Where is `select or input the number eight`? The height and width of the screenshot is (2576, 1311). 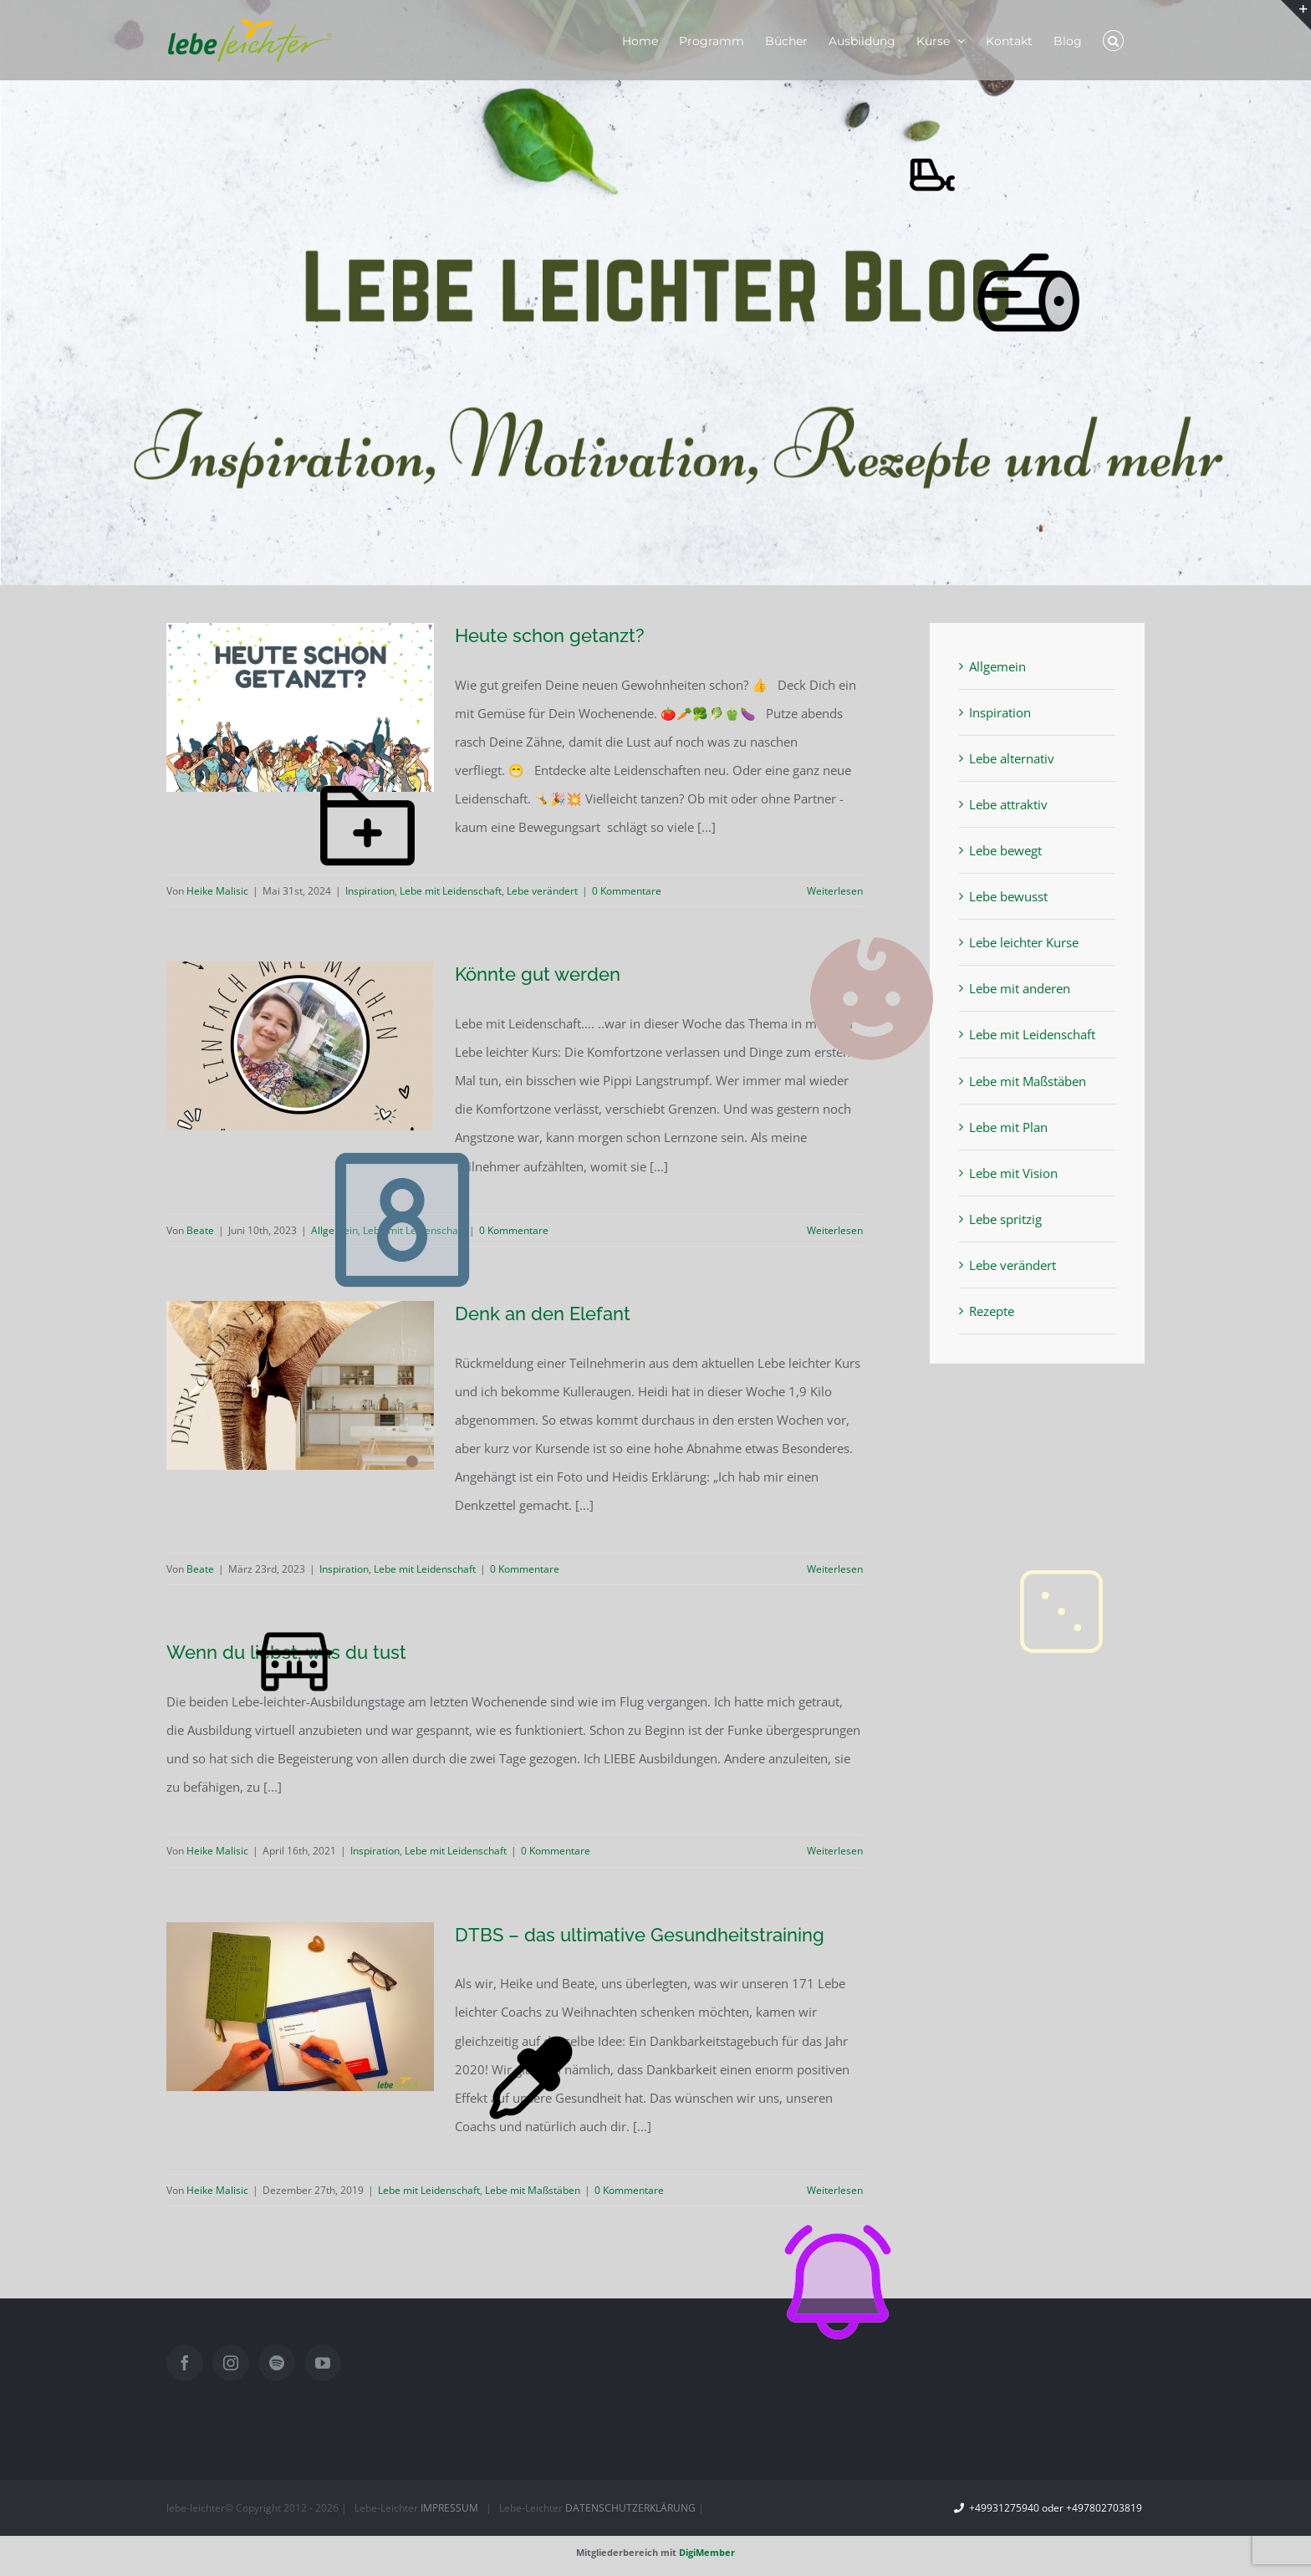 select or input the number eight is located at coordinates (402, 1220).